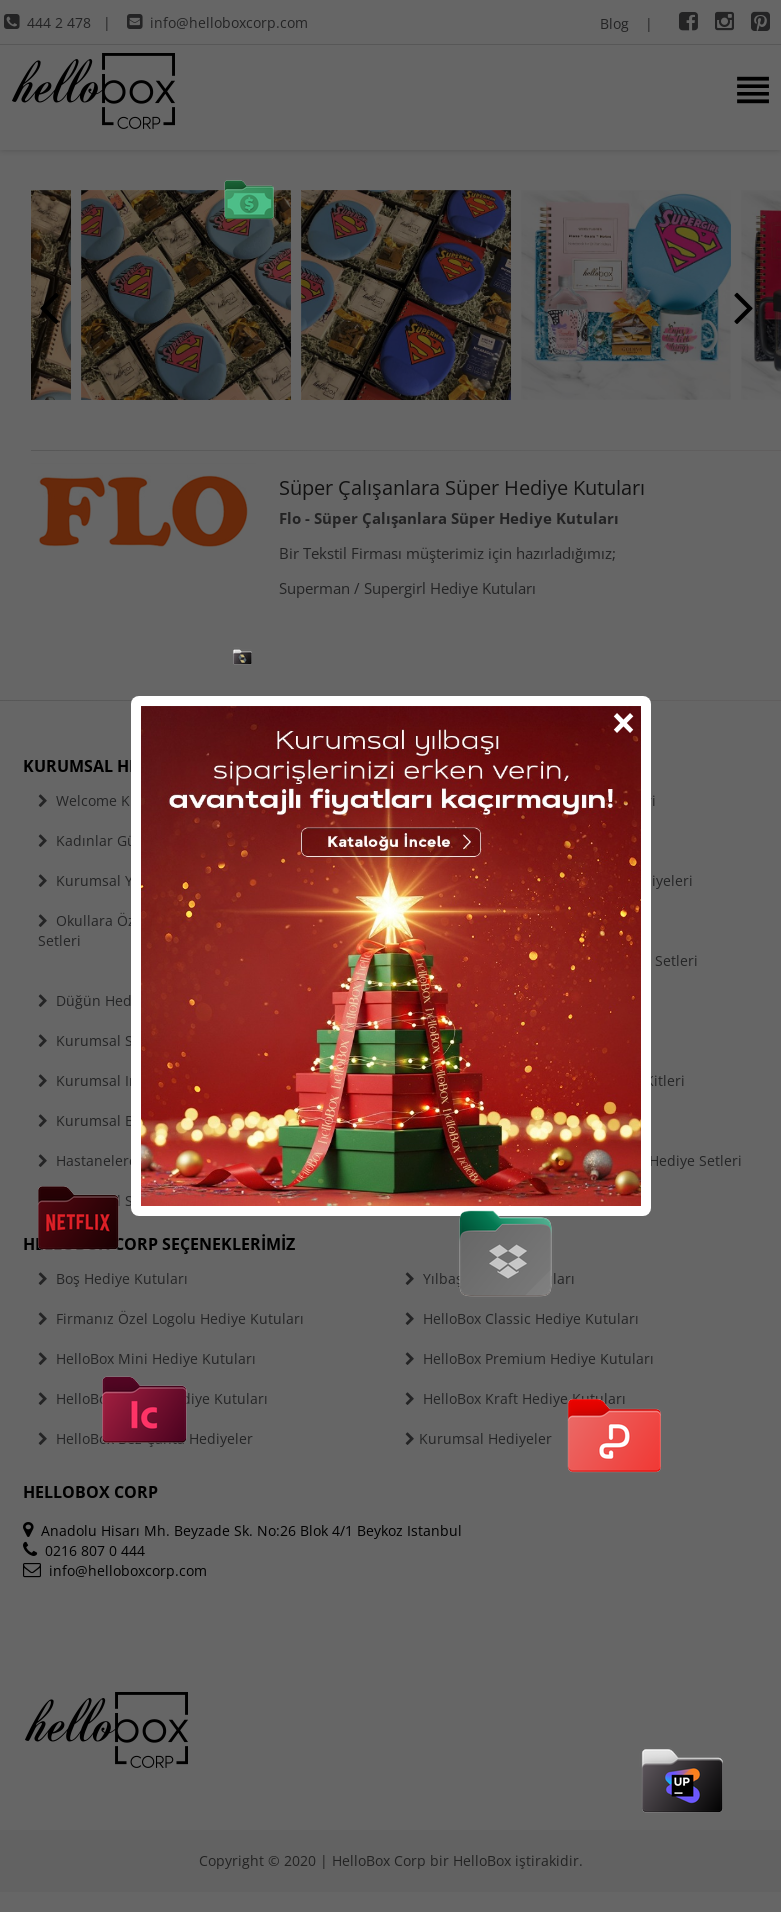 The height and width of the screenshot is (1912, 781). What do you see at coordinates (78, 1220) in the screenshot?
I see `open folder containing Netflix downloads or media` at bounding box center [78, 1220].